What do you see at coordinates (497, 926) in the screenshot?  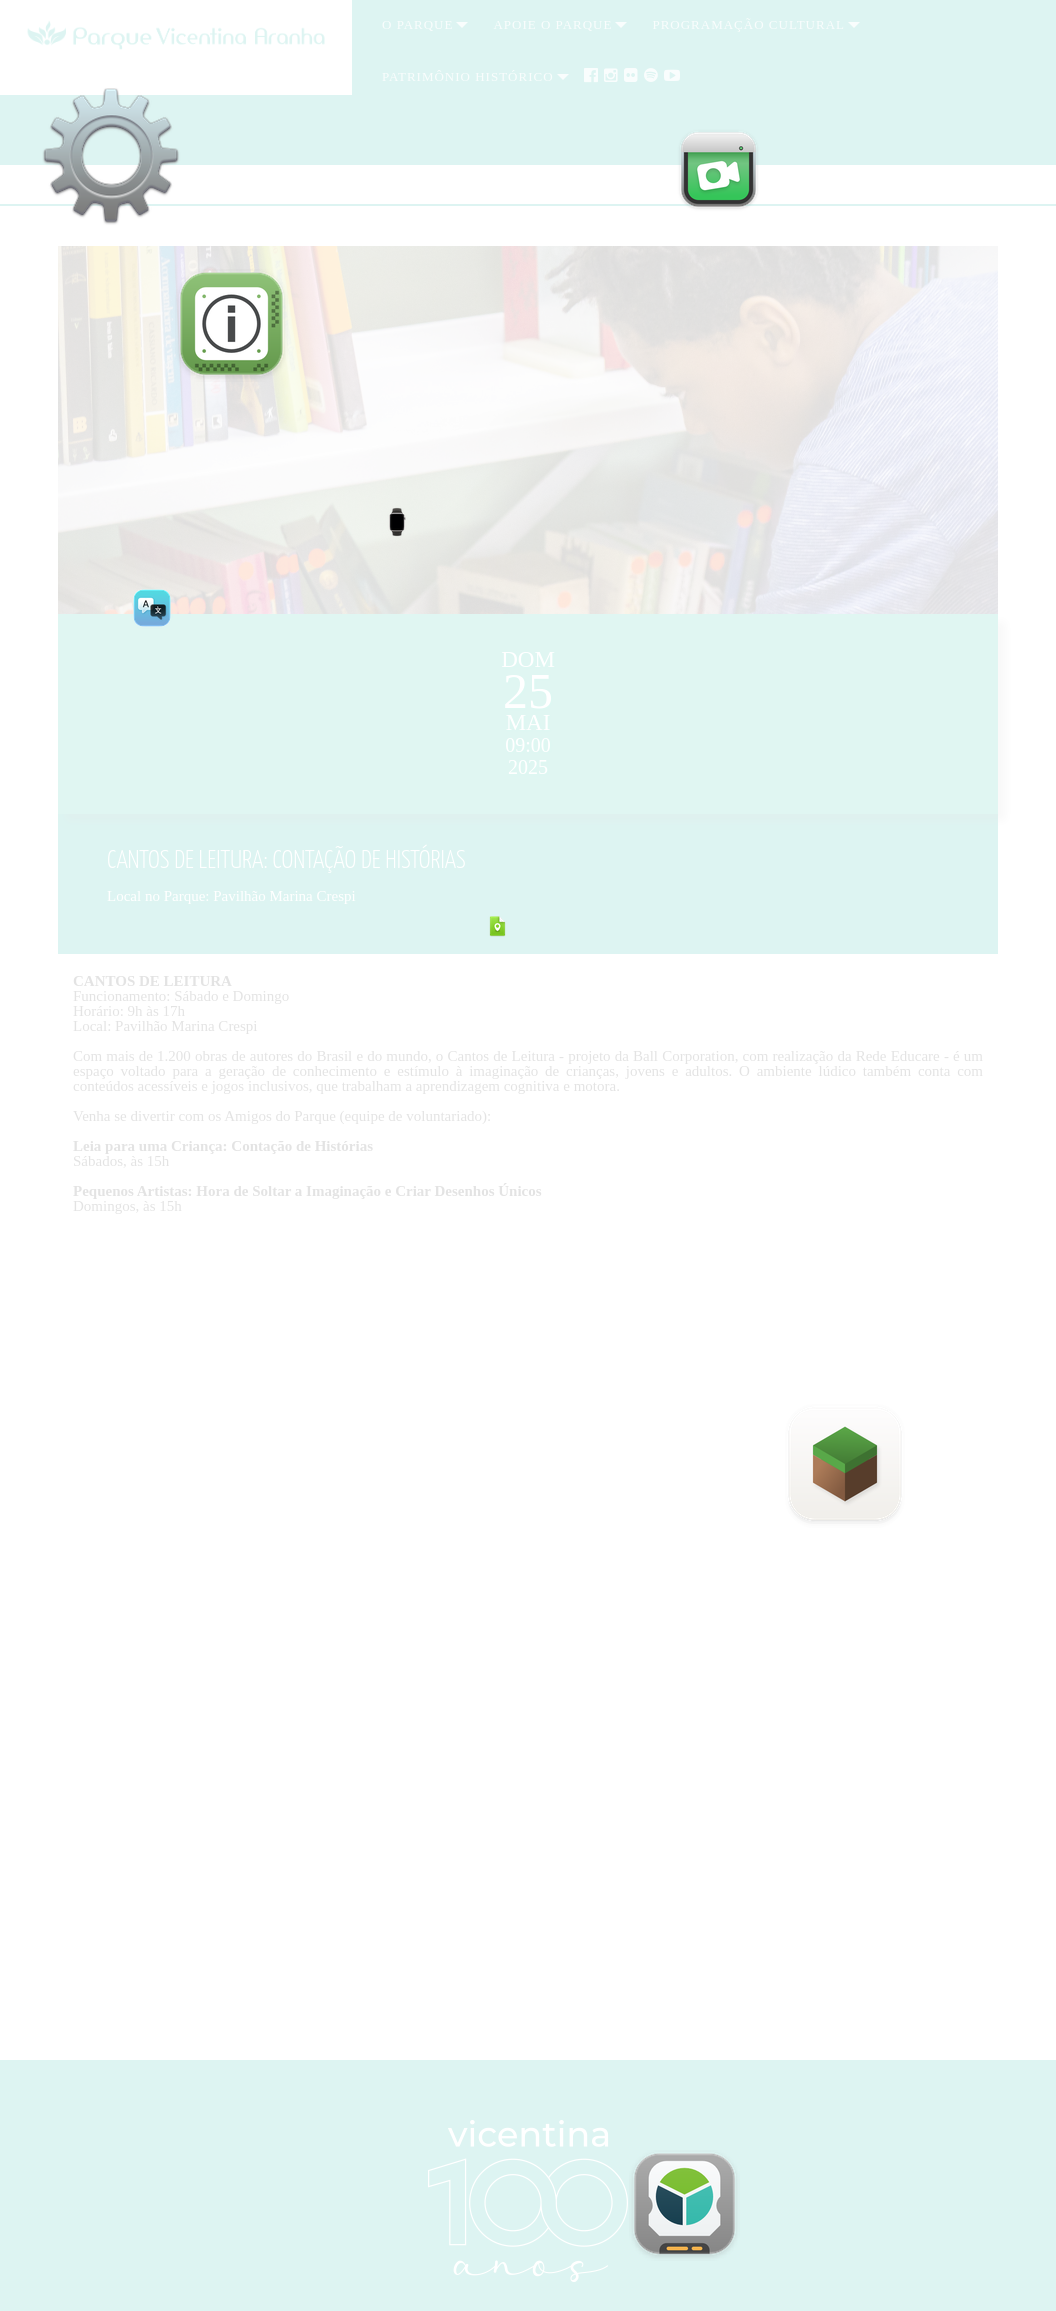 I see `openstreetmap data file` at bounding box center [497, 926].